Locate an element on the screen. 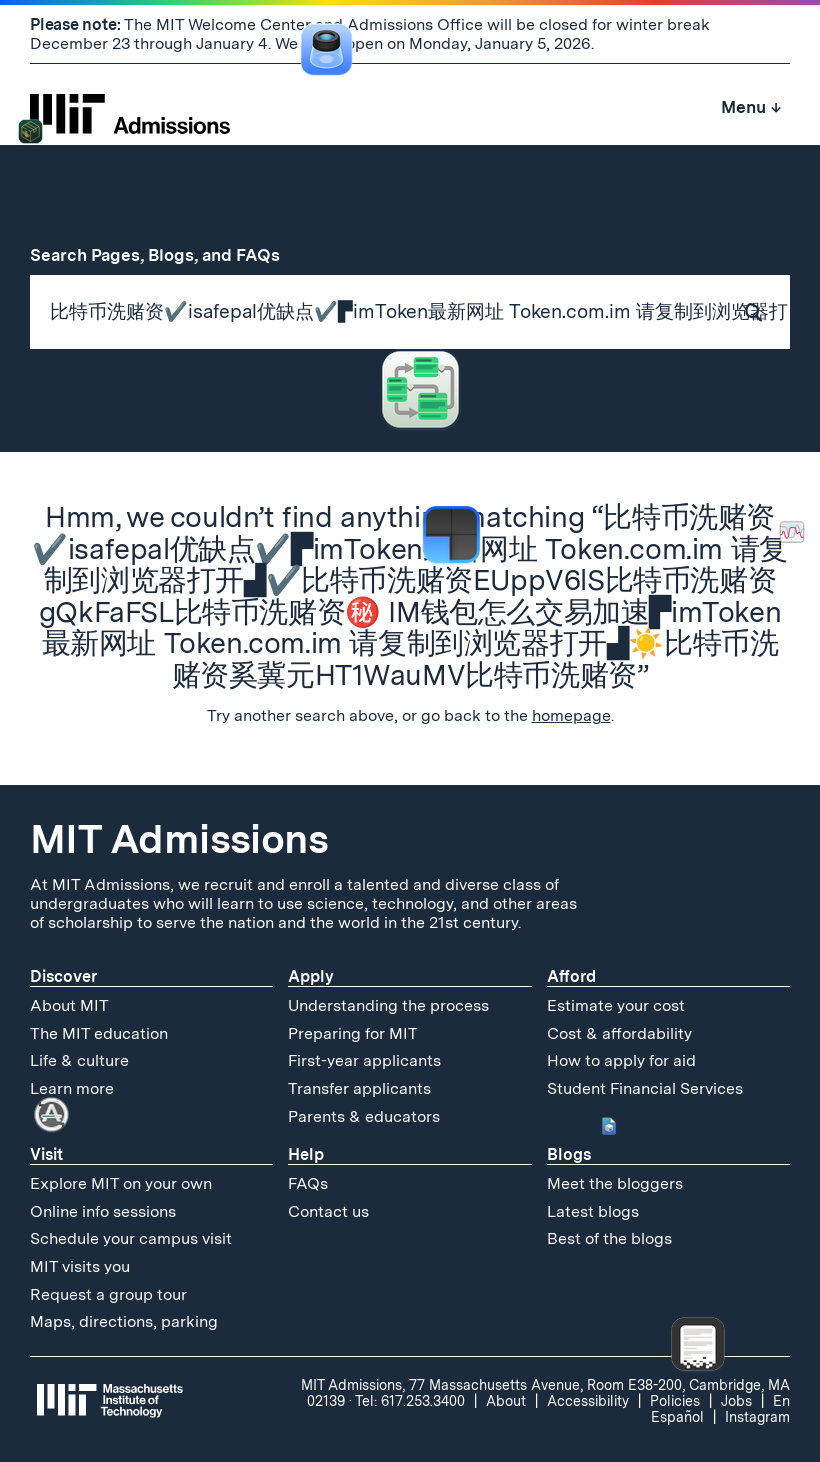 The width and height of the screenshot is (820, 1462). switch to the bottom-left workspace is located at coordinates (451, 534).